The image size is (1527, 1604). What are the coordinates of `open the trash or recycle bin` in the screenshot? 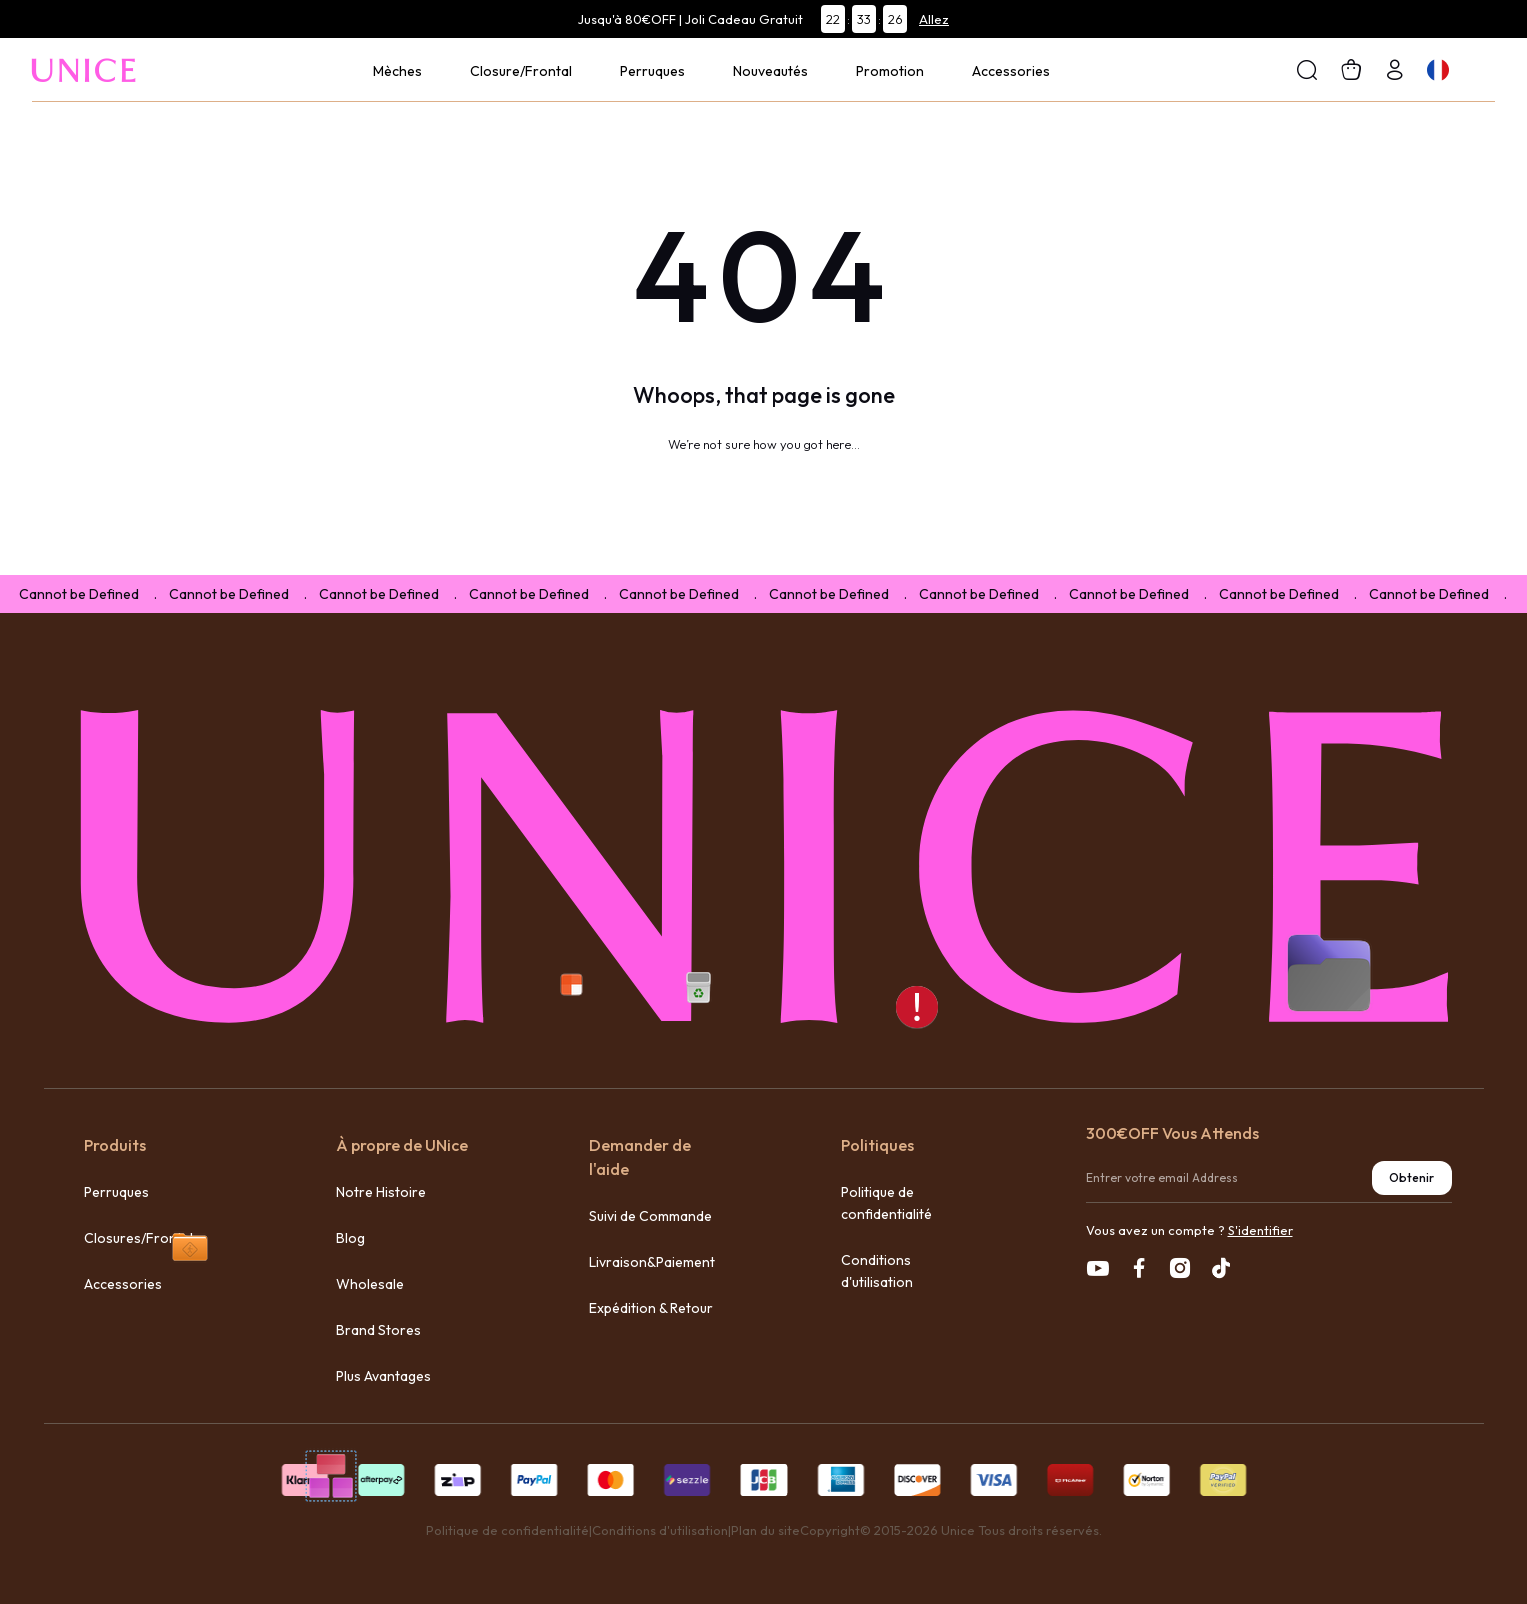 It's located at (698, 987).